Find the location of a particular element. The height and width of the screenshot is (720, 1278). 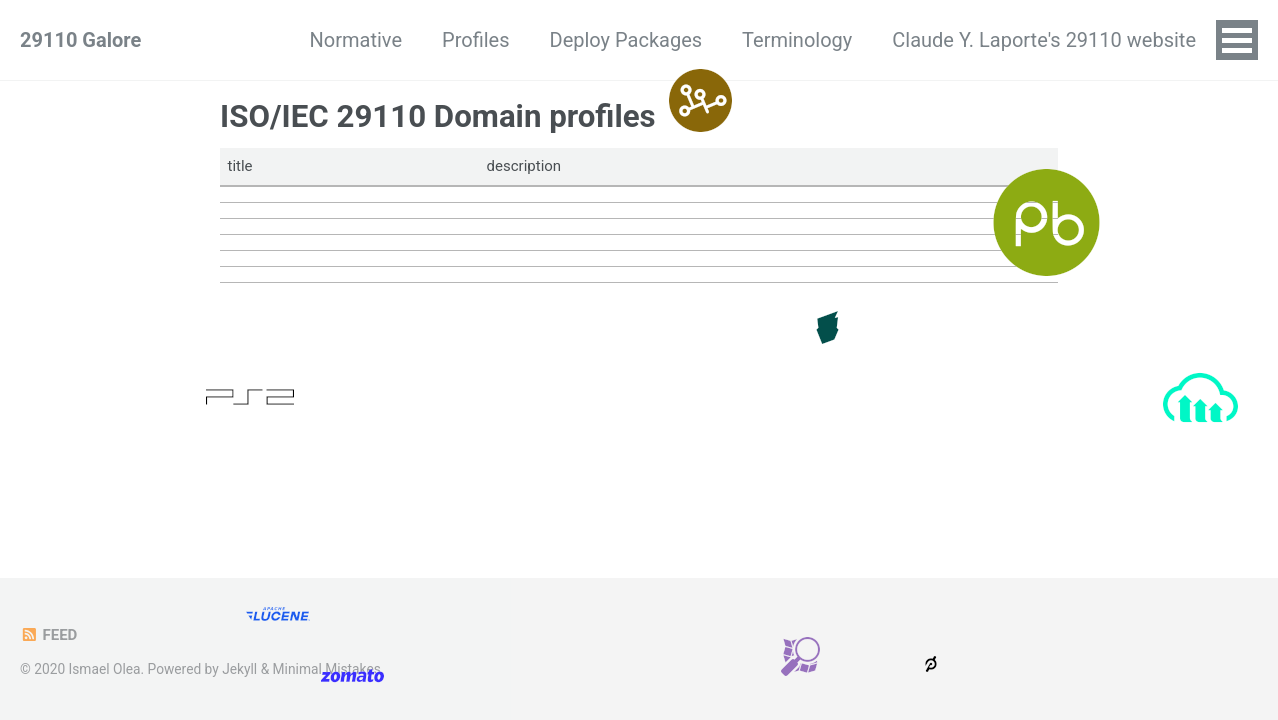

open OpenStreetMap application is located at coordinates (800, 656).